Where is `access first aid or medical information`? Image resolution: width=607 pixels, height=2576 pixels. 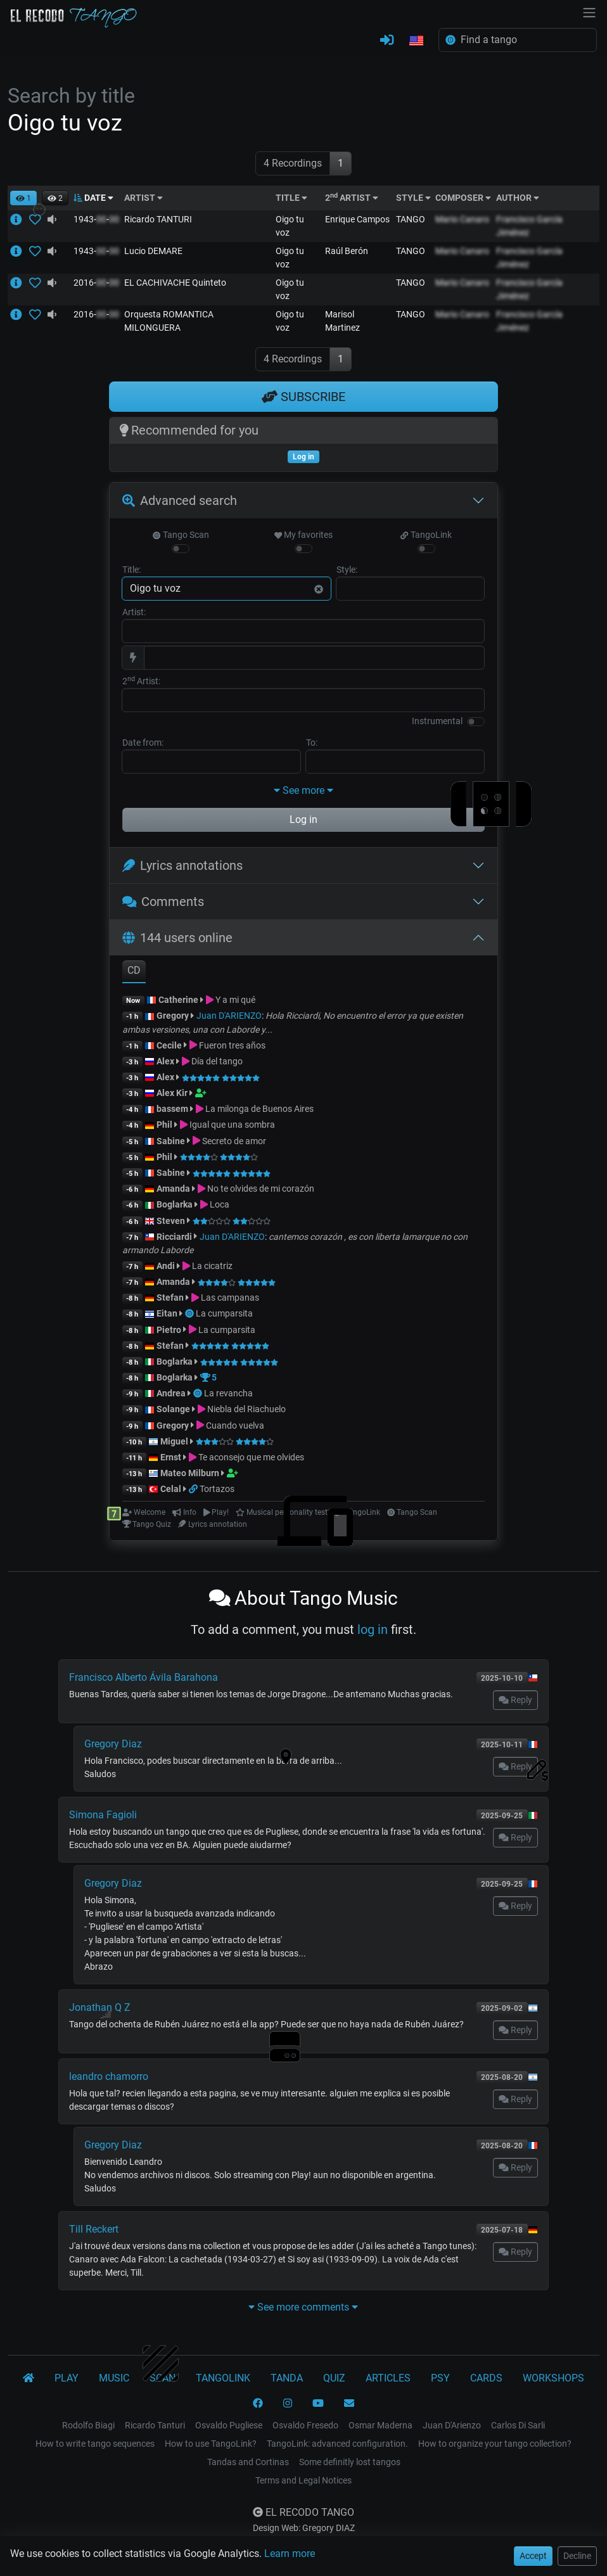 access first aid or medical information is located at coordinates (491, 804).